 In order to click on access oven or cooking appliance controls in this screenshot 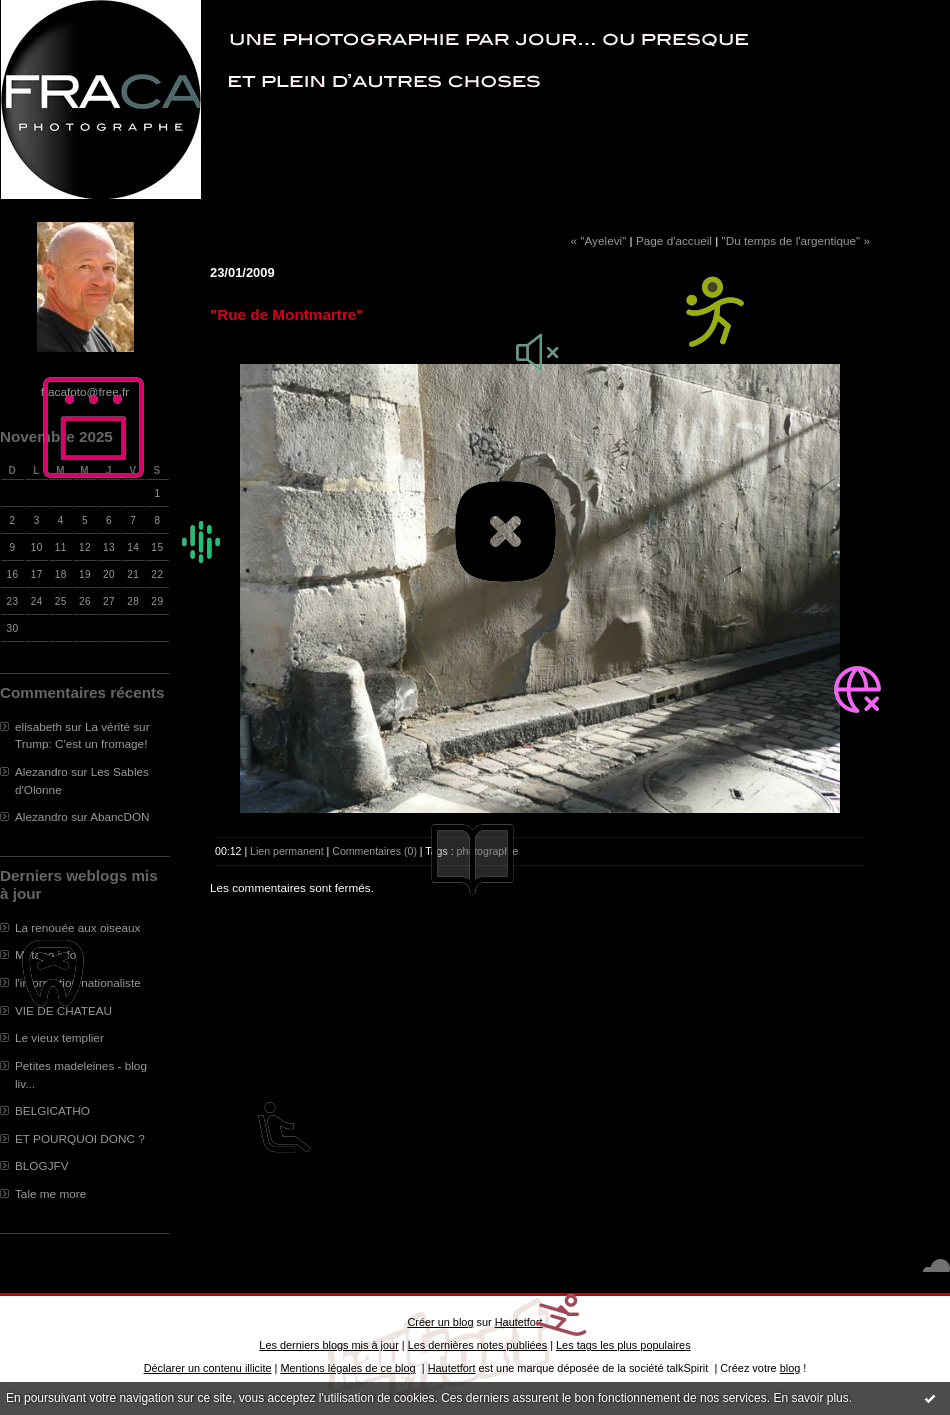, I will do `click(93, 427)`.